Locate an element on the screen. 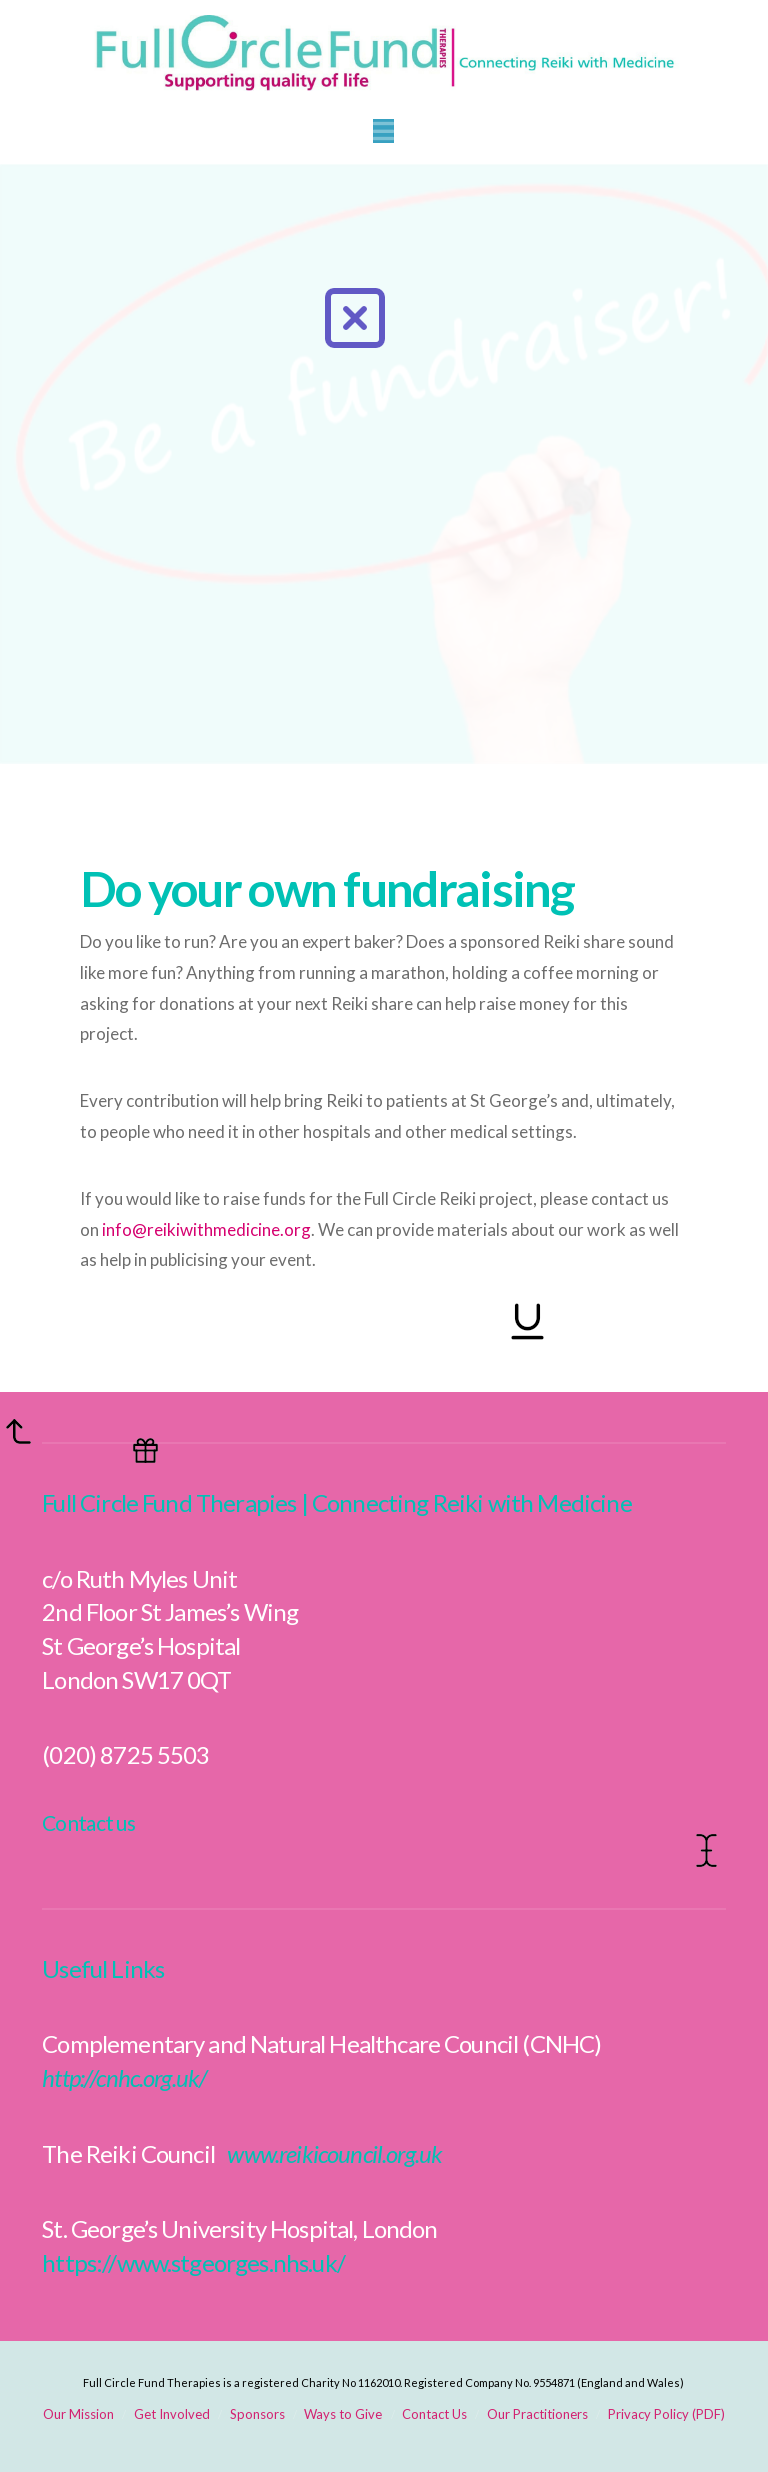 The width and height of the screenshot is (768, 2472). apply underline formatting to selected text is located at coordinates (527, 1321).